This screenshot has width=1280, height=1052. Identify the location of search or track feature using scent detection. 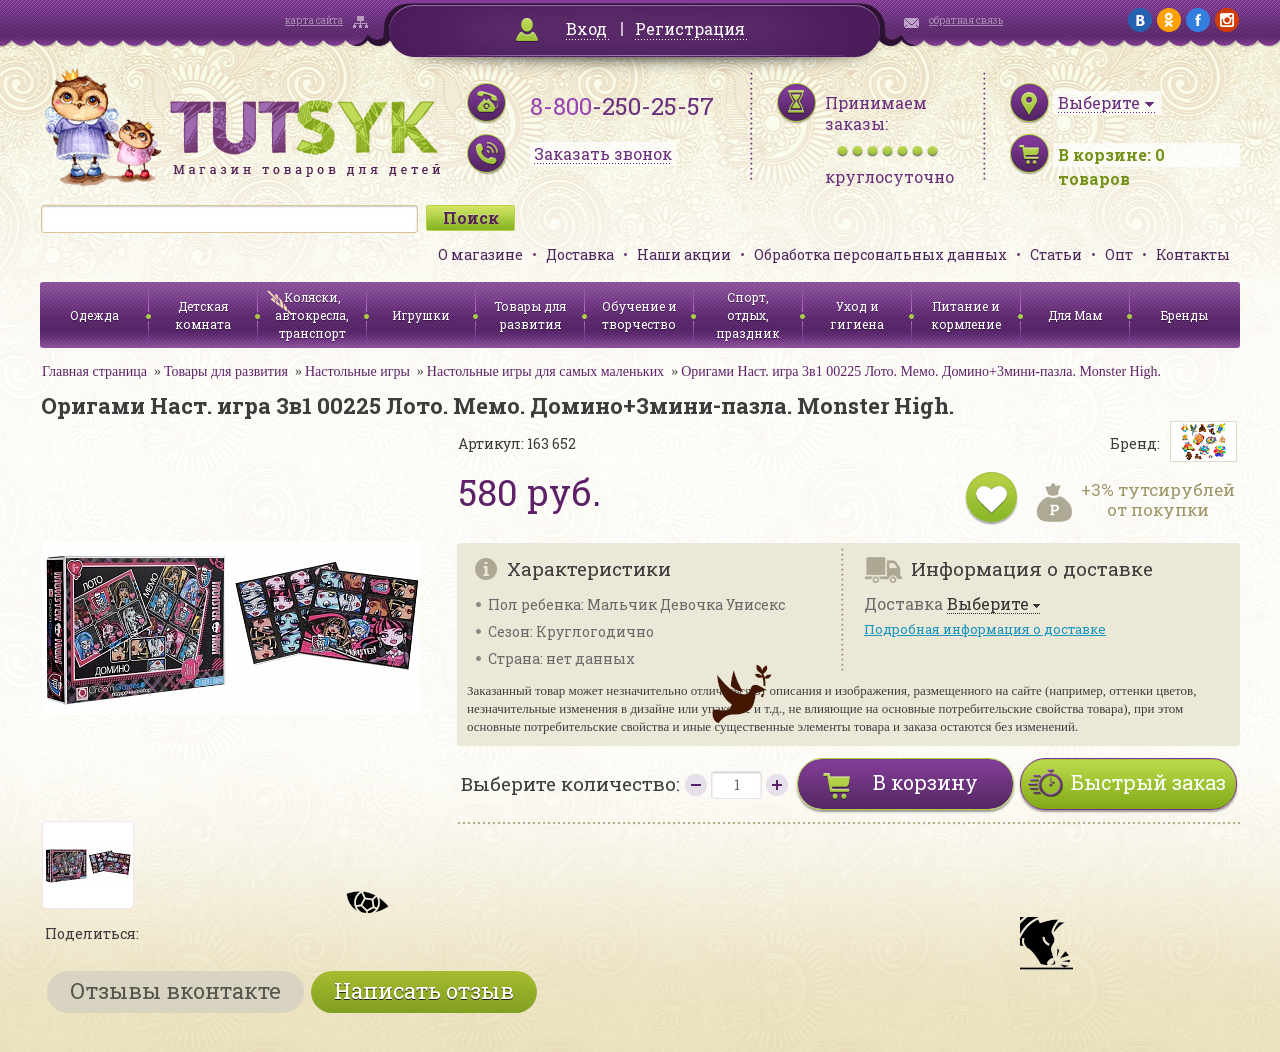
(1046, 943).